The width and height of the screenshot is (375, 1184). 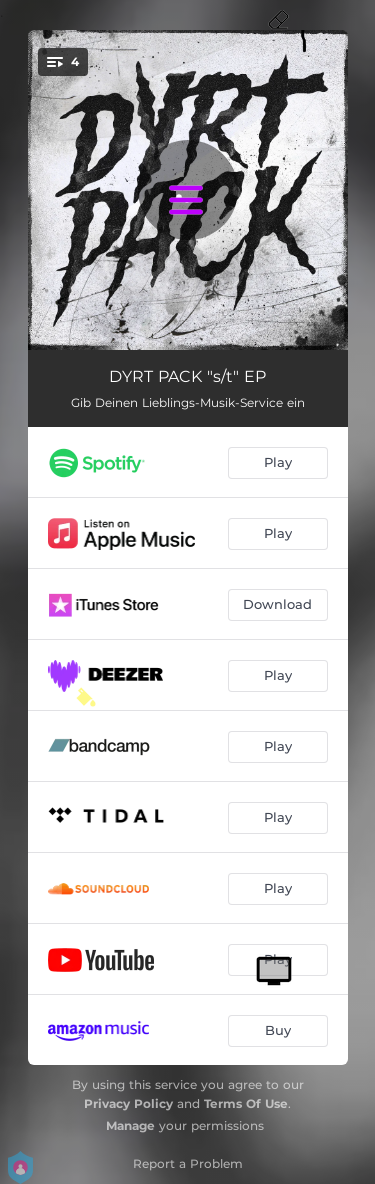 I want to click on open navigation menu, so click(x=186, y=200).